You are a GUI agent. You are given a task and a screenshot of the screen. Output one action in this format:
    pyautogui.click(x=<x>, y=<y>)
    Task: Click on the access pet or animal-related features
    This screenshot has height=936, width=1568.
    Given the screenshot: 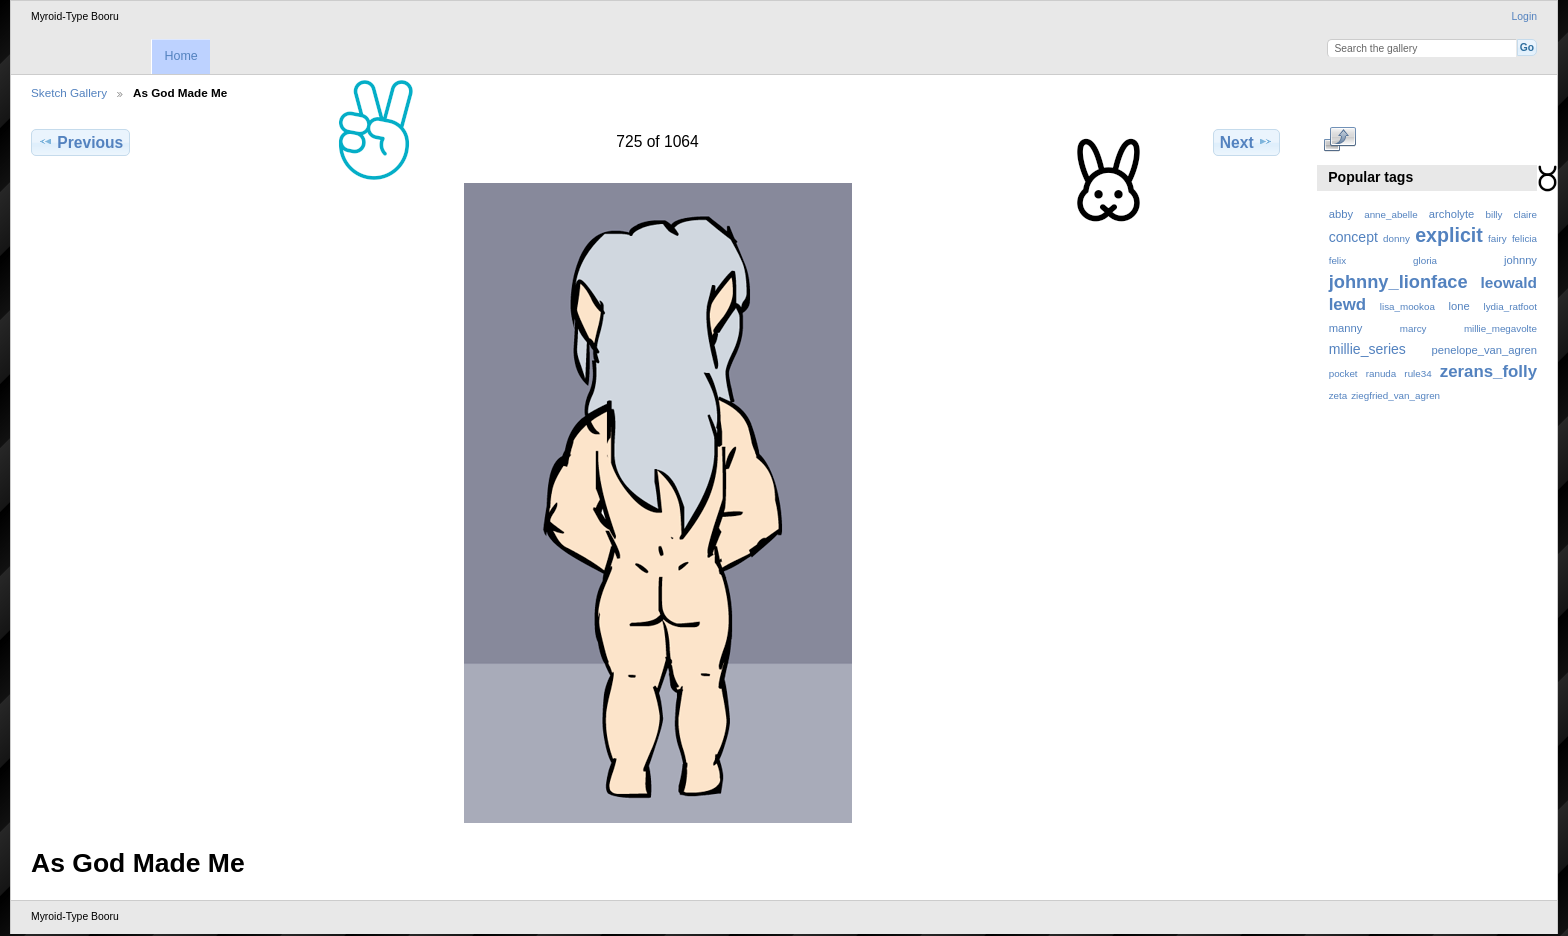 What is the action you would take?
    pyautogui.click(x=1108, y=181)
    